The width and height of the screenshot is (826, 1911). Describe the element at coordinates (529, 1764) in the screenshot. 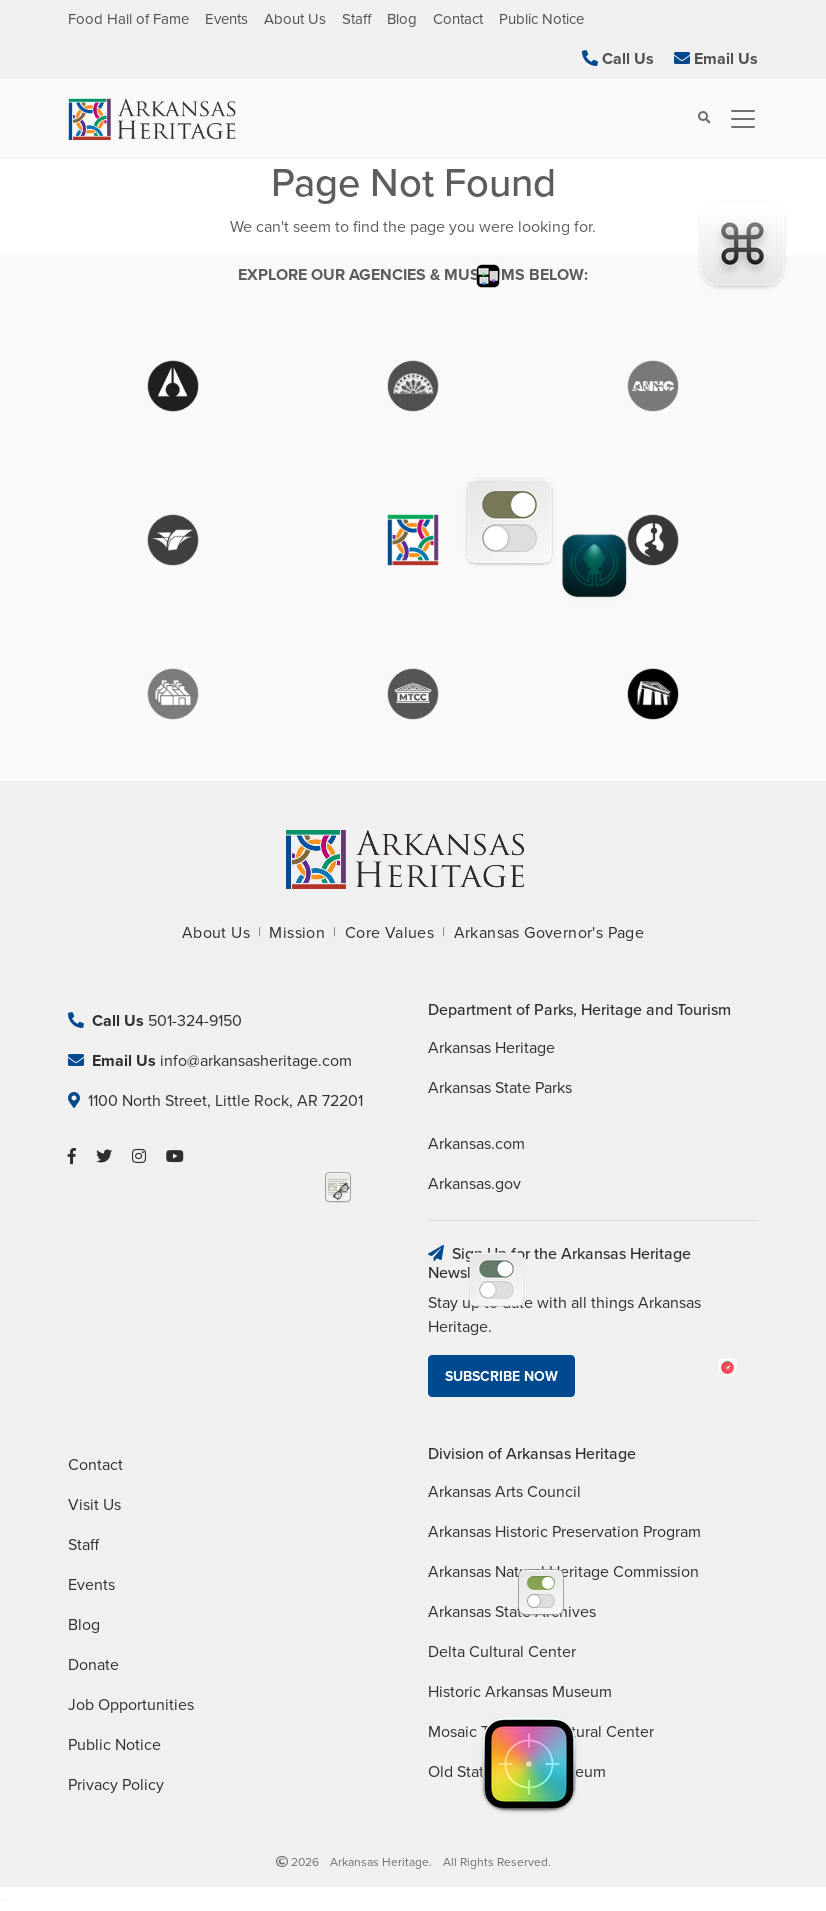

I see `open ProDisplay Calibrator app` at that location.